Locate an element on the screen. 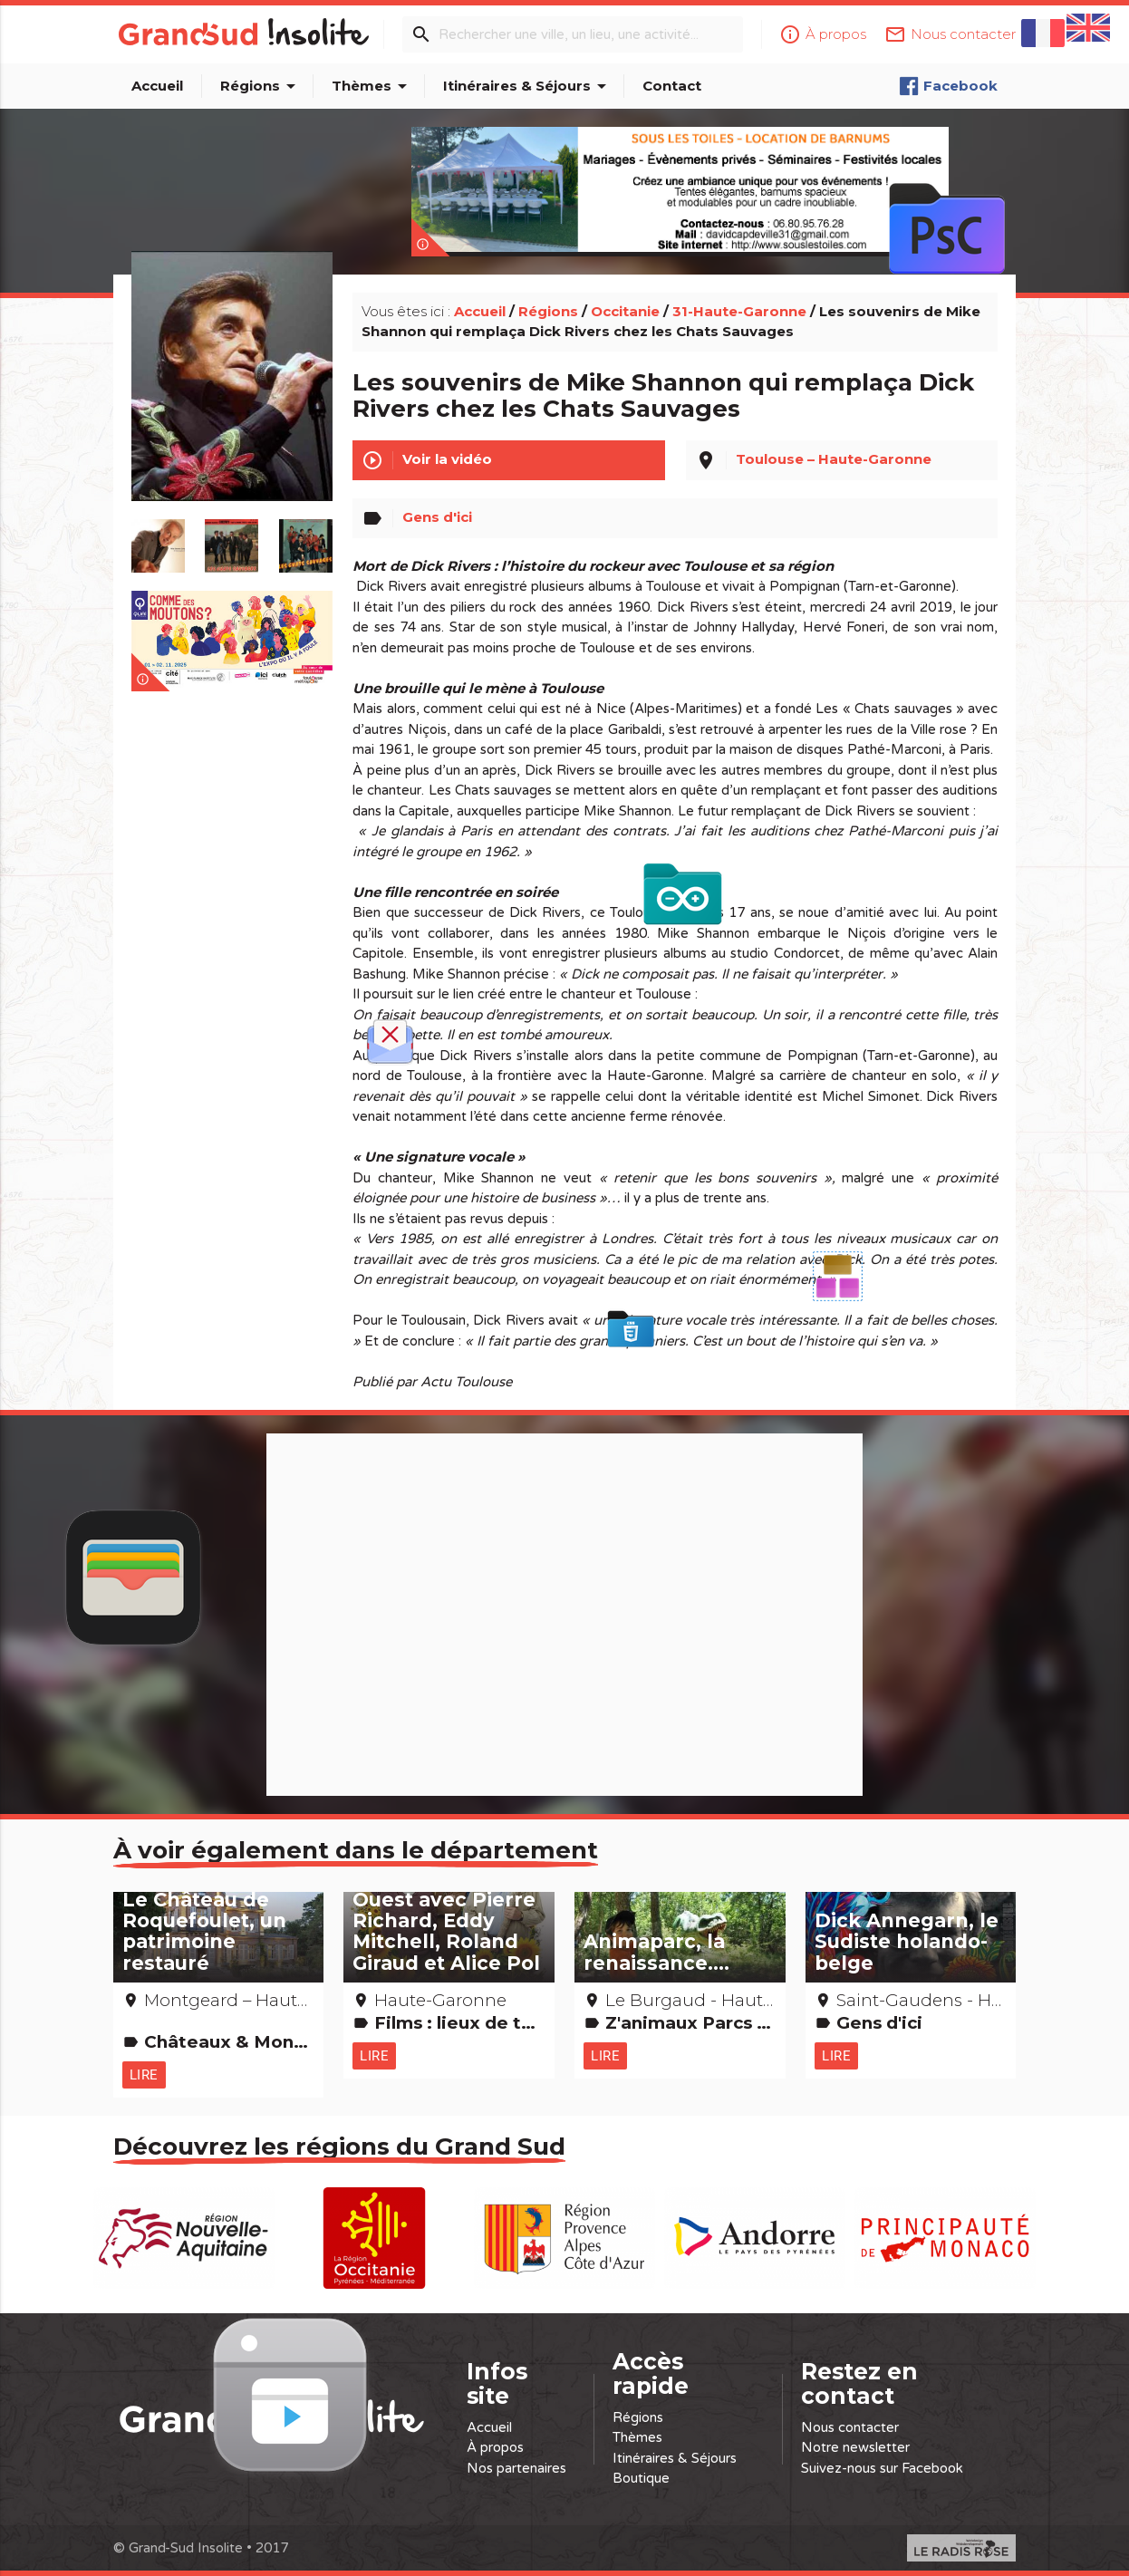 This screenshot has height=2576, width=1129. mark email as junk or spam is located at coordinates (390, 1042).